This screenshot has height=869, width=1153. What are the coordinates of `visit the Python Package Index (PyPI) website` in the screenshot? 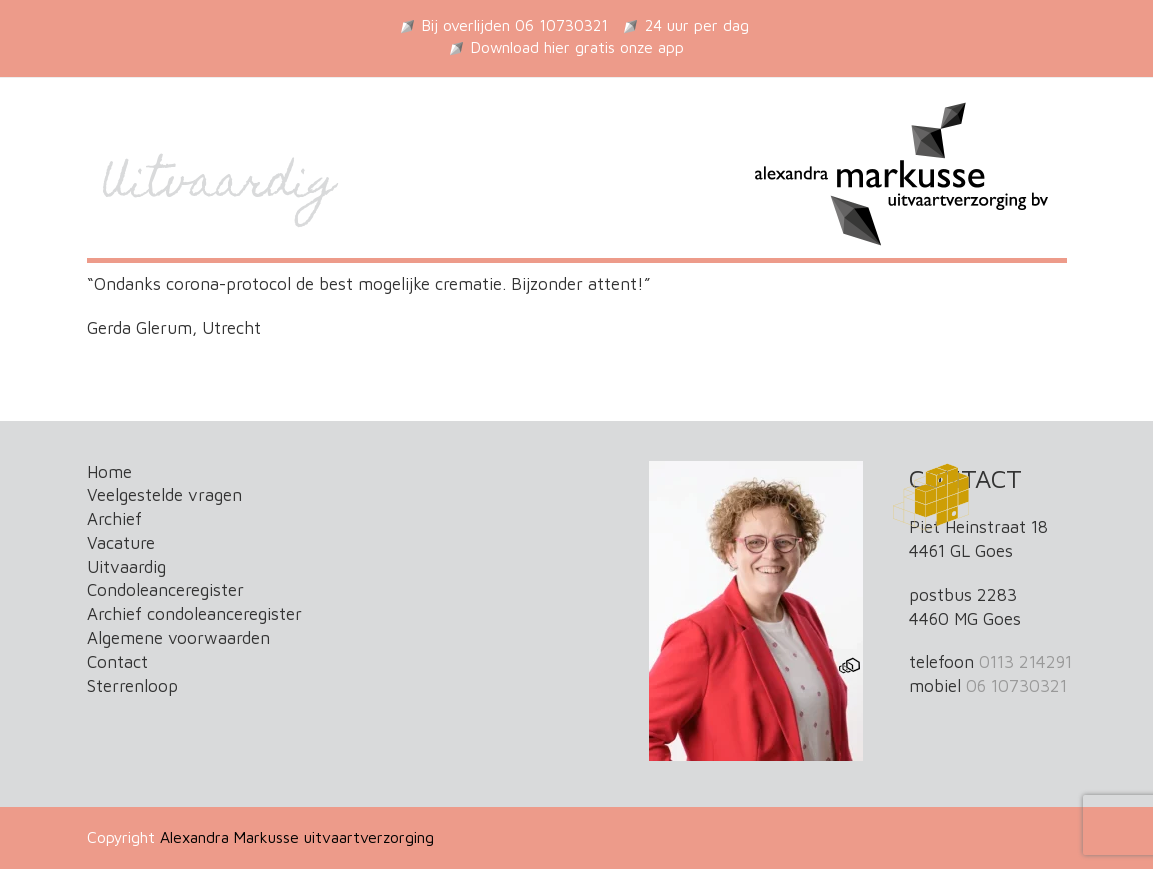 It's located at (931, 497).